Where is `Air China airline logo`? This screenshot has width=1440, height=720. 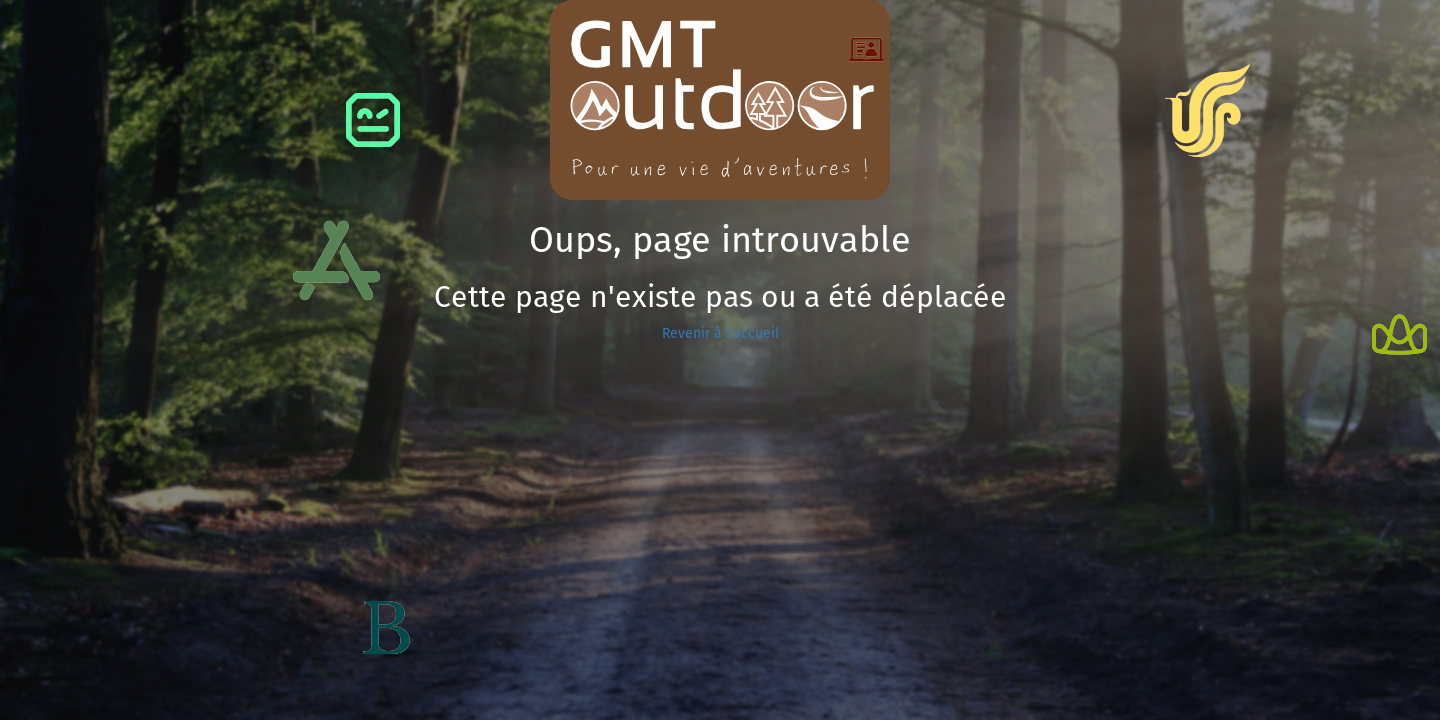 Air China airline logo is located at coordinates (1207, 110).